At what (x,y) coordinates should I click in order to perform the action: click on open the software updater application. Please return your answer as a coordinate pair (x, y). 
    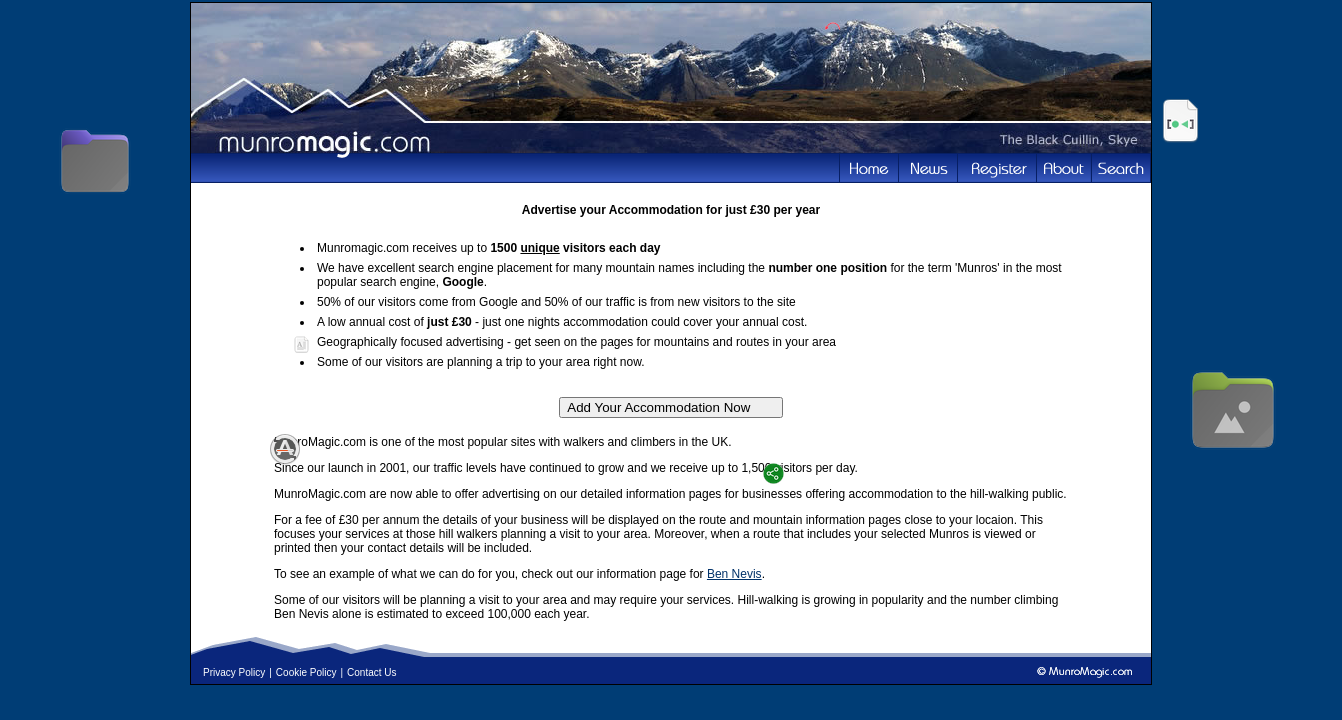
    Looking at the image, I should click on (285, 449).